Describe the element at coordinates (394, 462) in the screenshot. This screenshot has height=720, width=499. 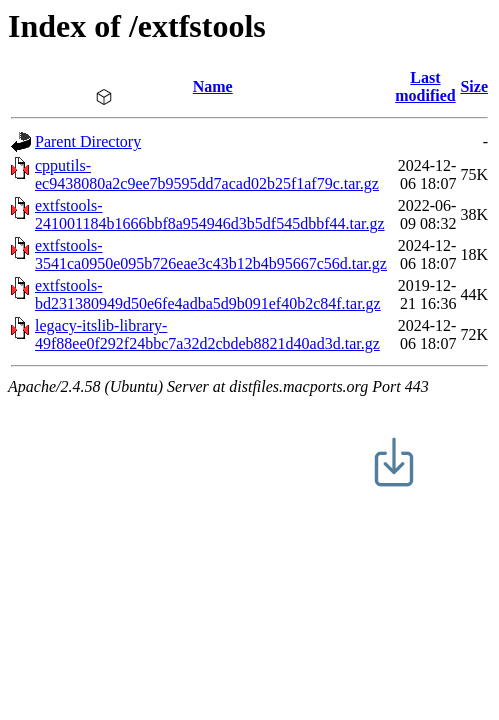
I see `download a file or document` at that location.